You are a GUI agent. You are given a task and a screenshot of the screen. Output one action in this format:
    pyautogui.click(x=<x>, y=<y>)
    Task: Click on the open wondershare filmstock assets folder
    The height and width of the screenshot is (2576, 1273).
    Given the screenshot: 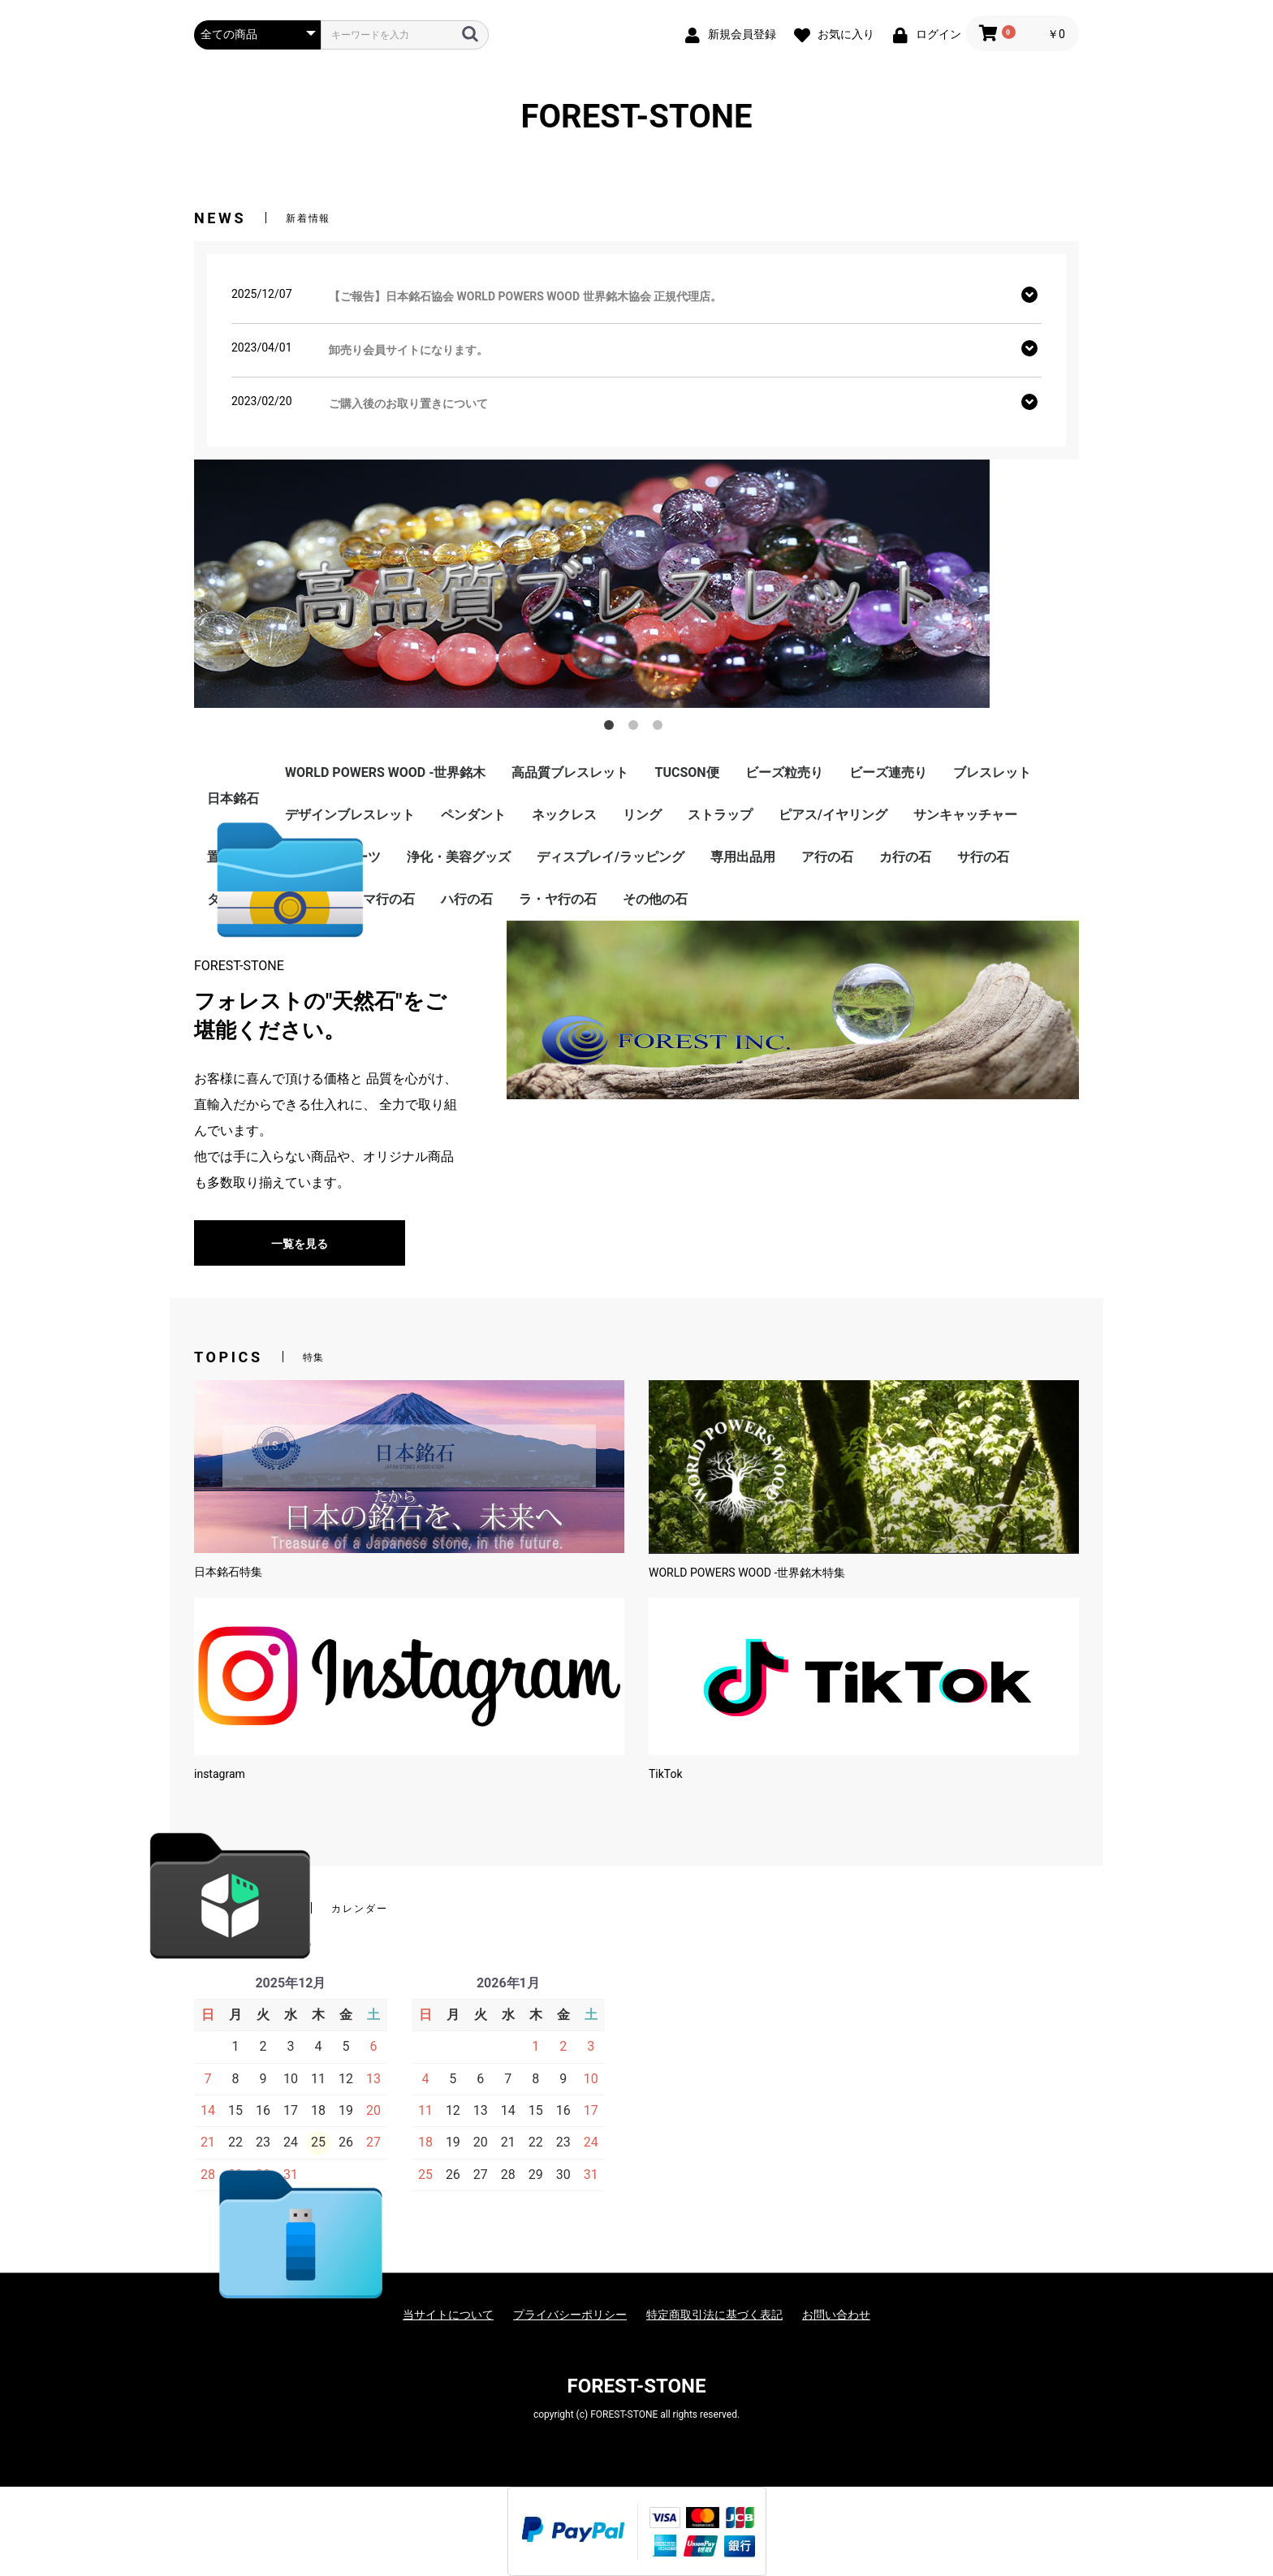 What is the action you would take?
    pyautogui.click(x=229, y=1900)
    